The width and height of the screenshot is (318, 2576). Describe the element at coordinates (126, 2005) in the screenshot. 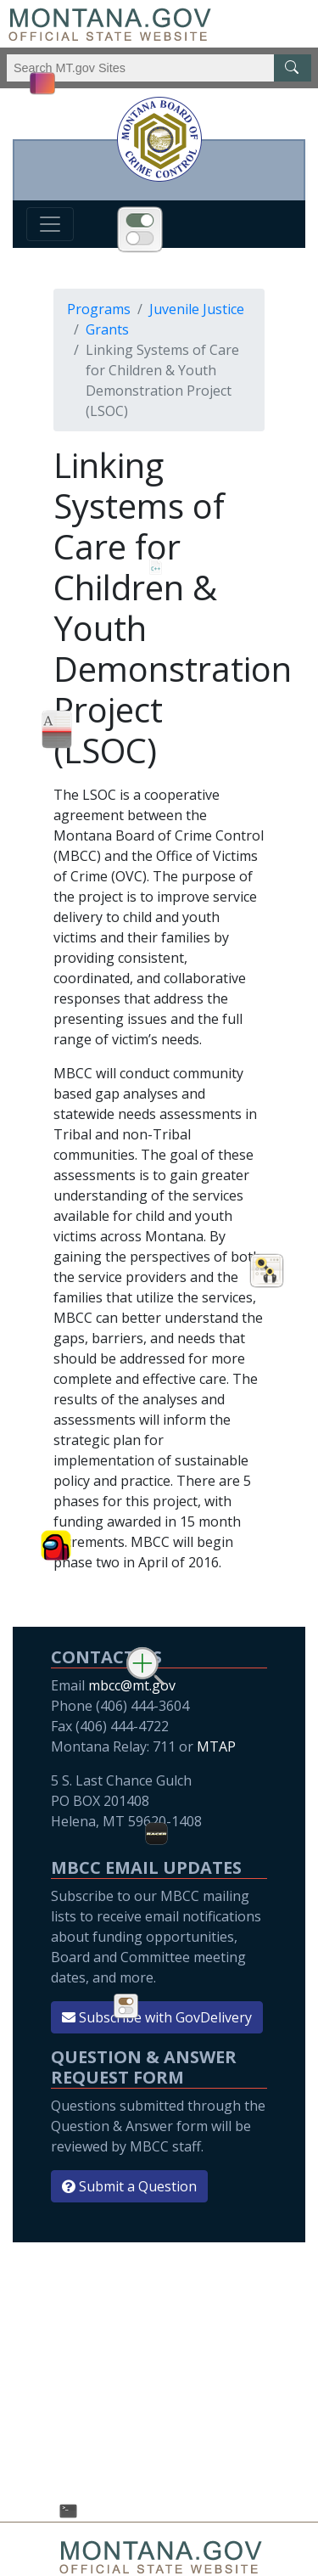

I see `open system tweaks or customization settings` at that location.